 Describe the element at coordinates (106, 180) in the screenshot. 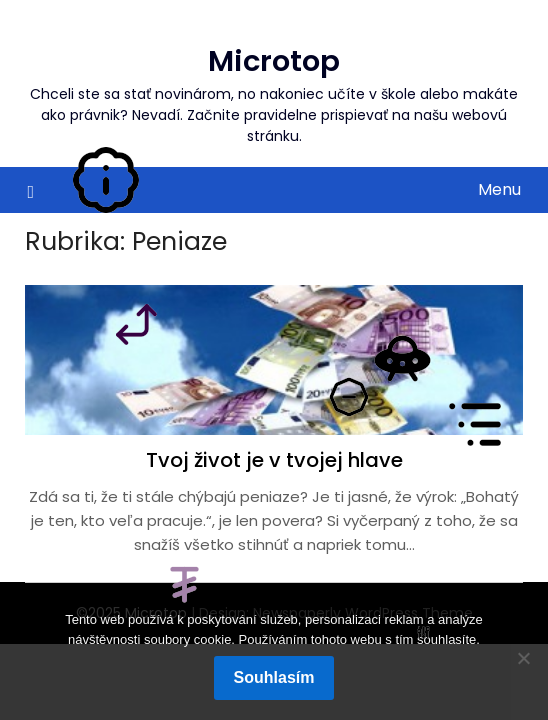

I see `view information or details` at that location.